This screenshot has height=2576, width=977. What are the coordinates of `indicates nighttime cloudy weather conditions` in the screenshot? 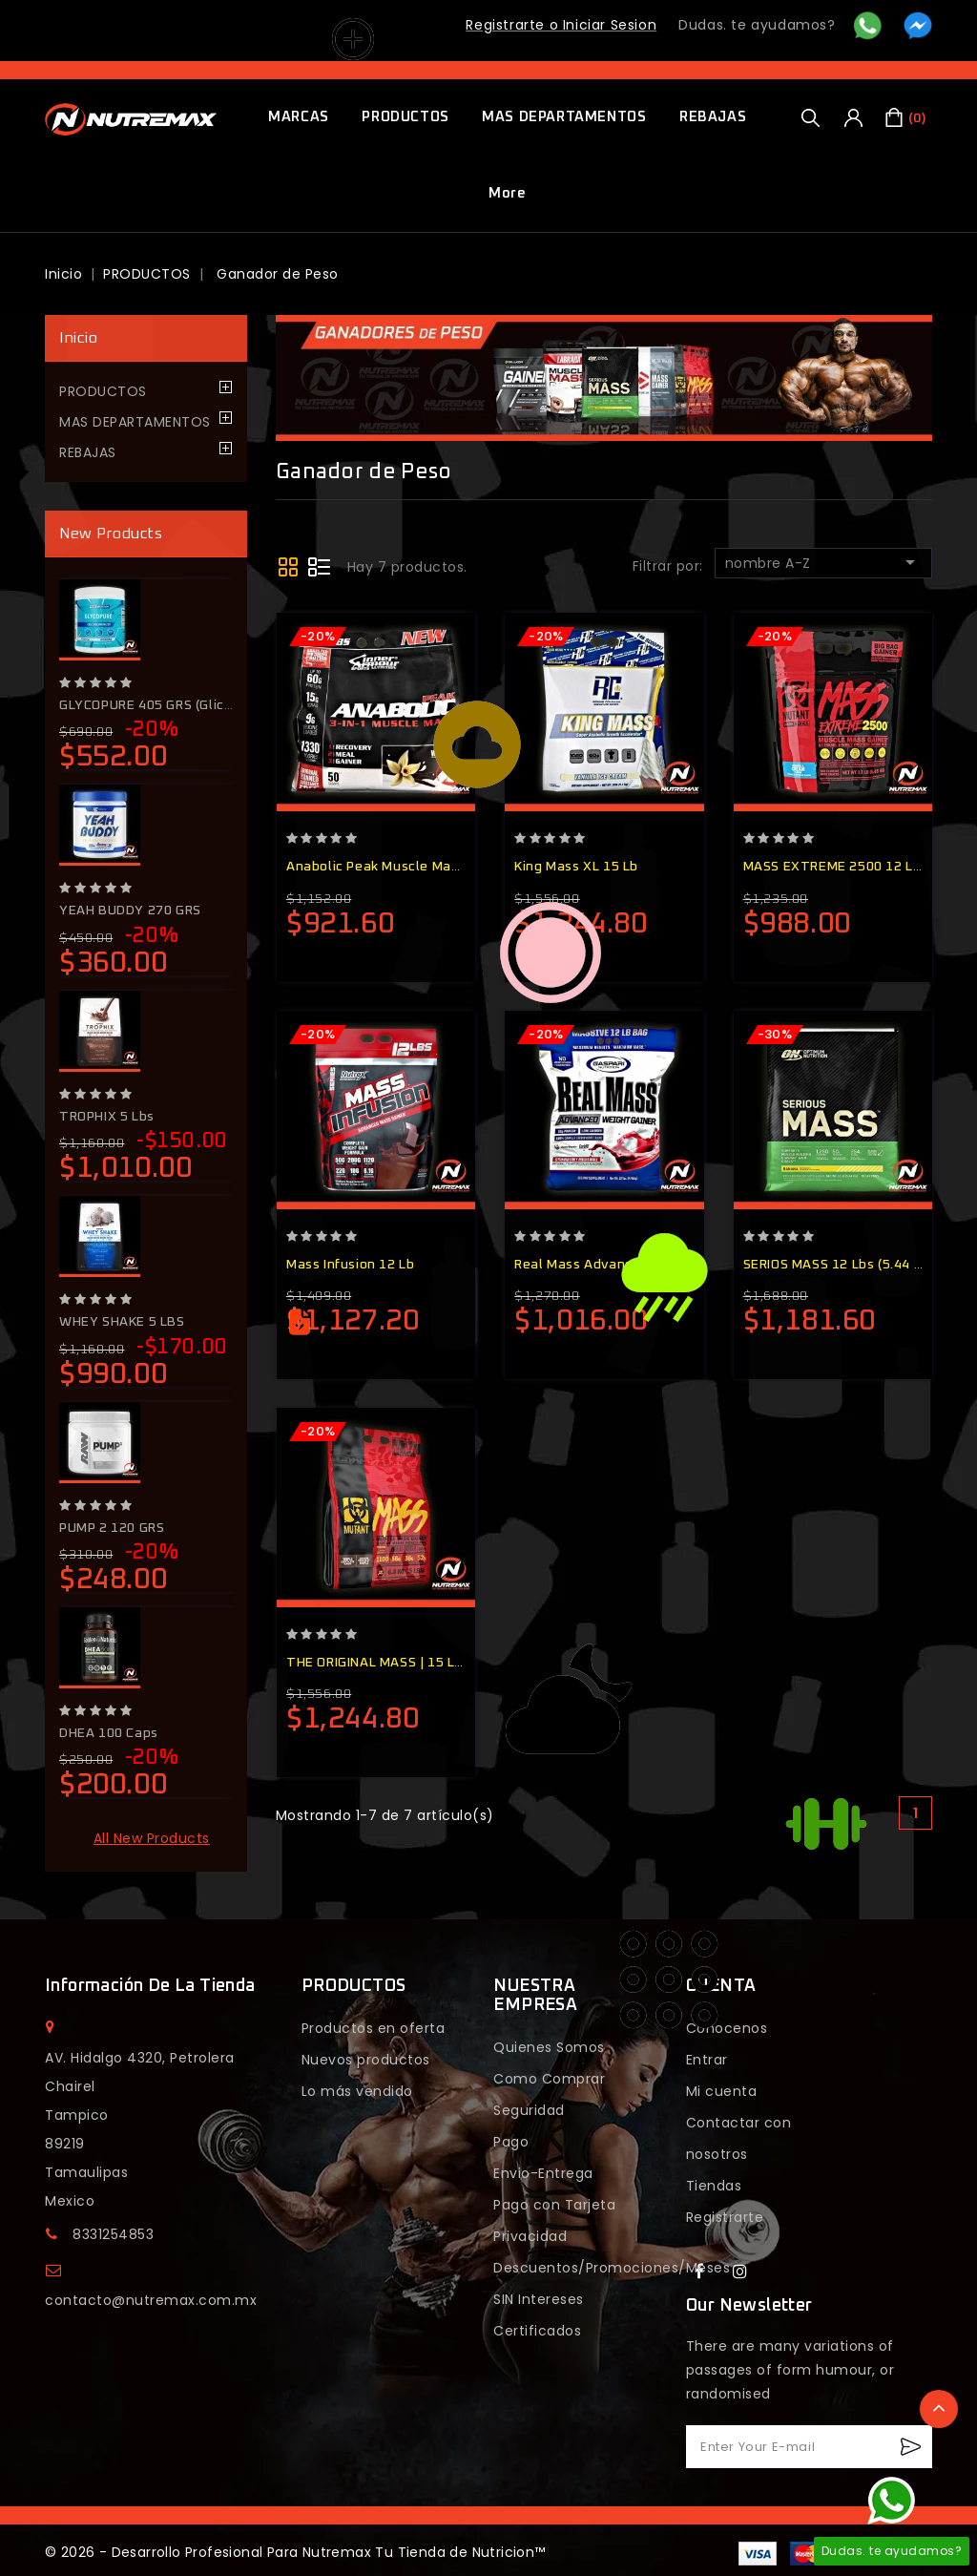 It's located at (569, 1699).